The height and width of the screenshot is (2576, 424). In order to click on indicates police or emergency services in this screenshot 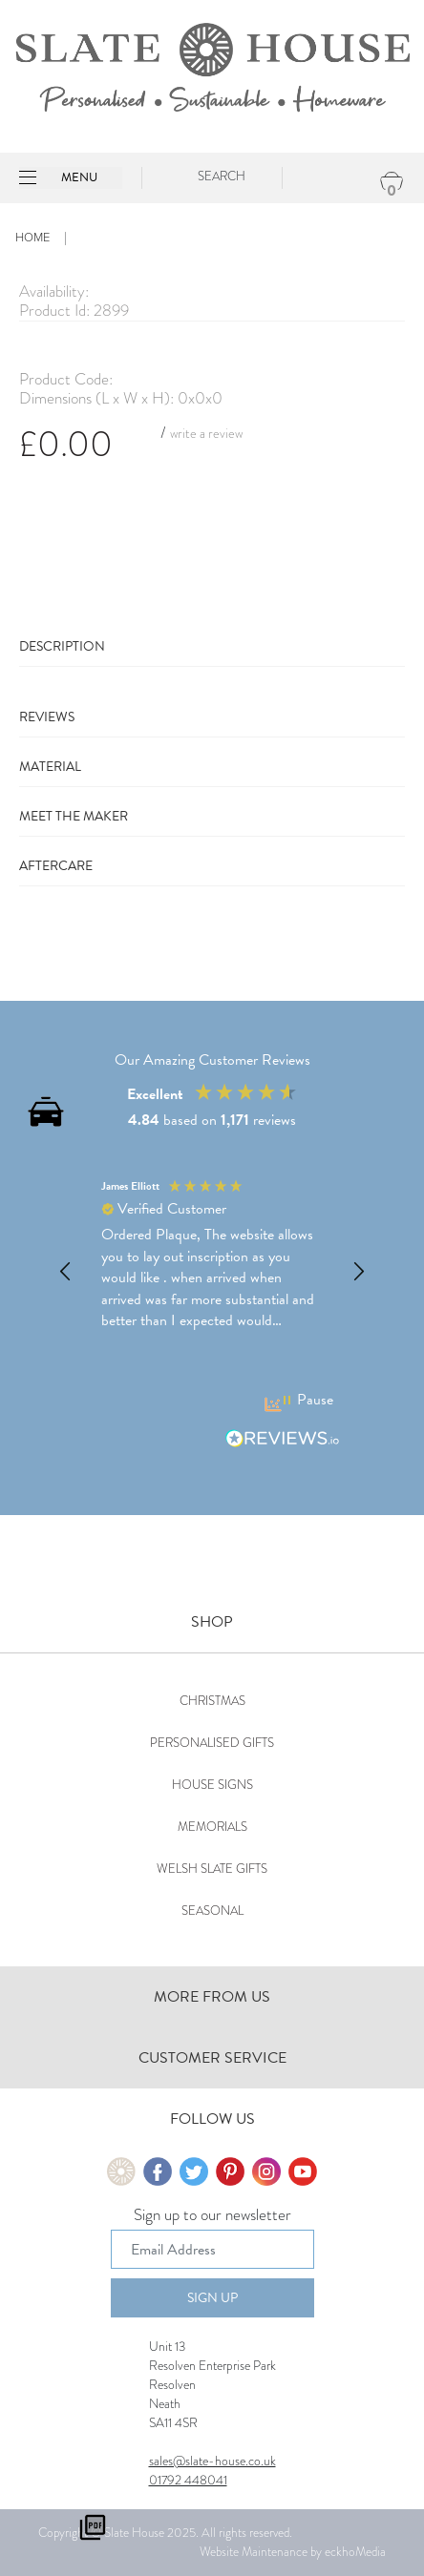, I will do `click(46, 1113)`.